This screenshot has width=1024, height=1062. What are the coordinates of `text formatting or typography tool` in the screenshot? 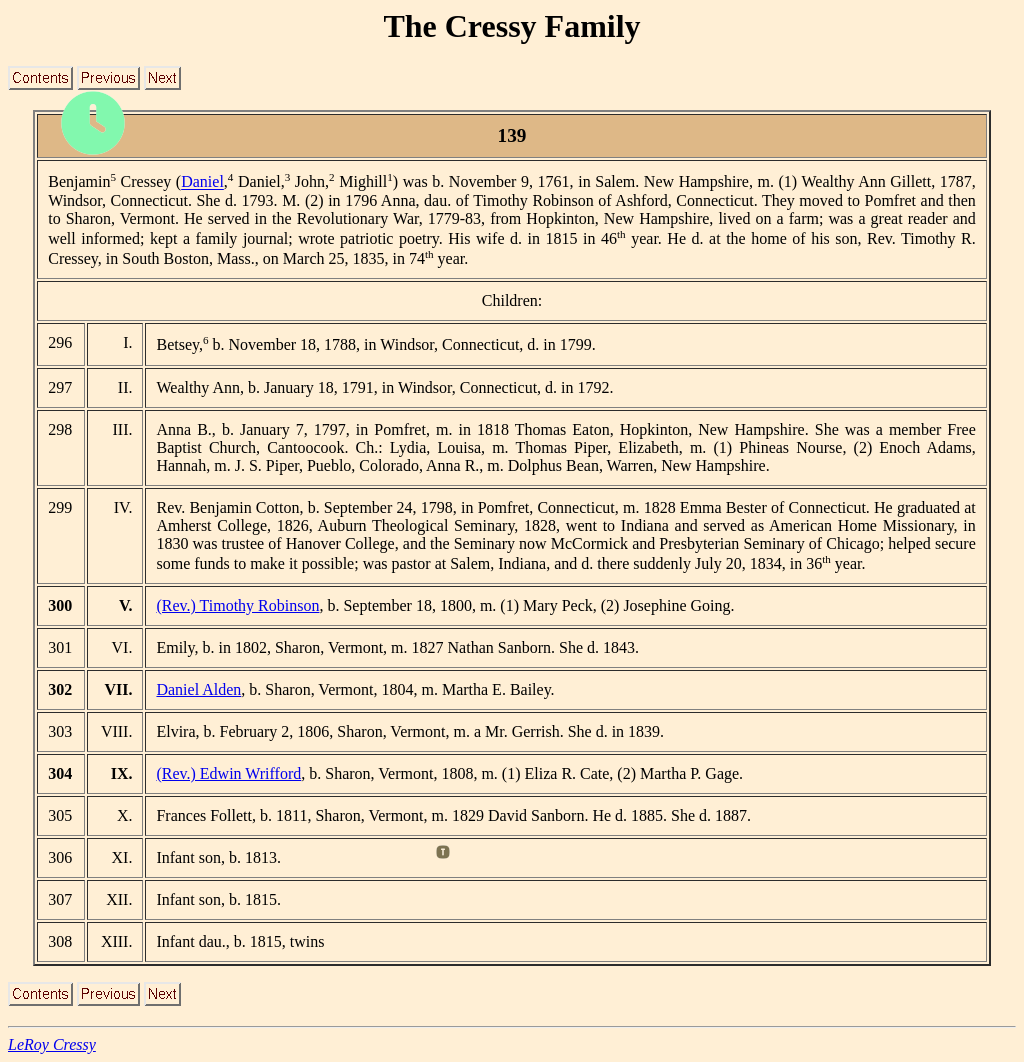 It's located at (443, 852).